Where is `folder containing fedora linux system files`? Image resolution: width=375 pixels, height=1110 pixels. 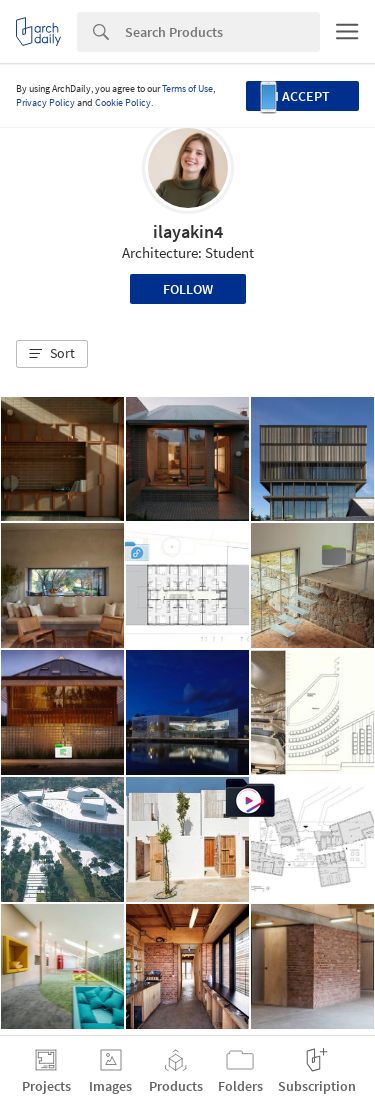
folder containing fedora linux system files is located at coordinates (137, 552).